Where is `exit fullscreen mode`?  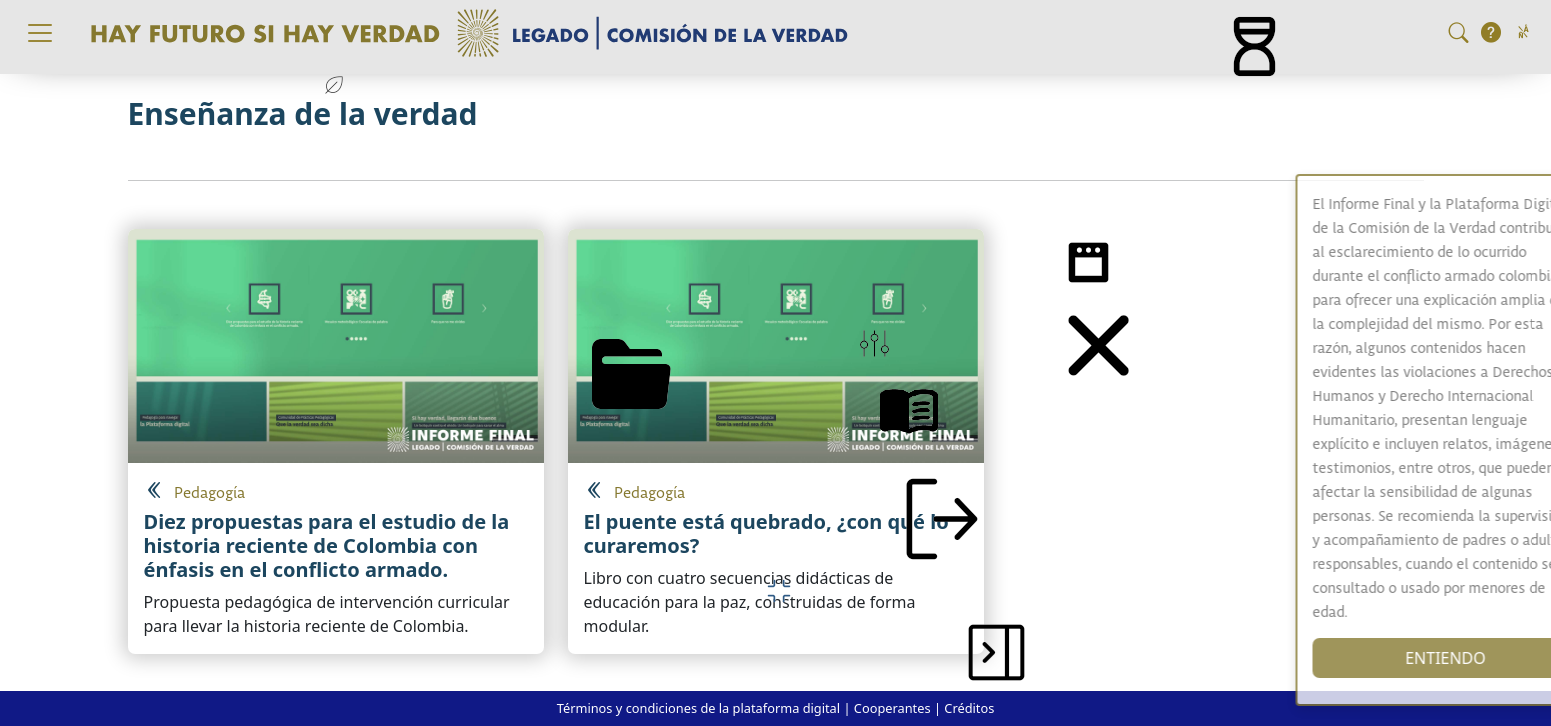
exit fullscreen mode is located at coordinates (779, 591).